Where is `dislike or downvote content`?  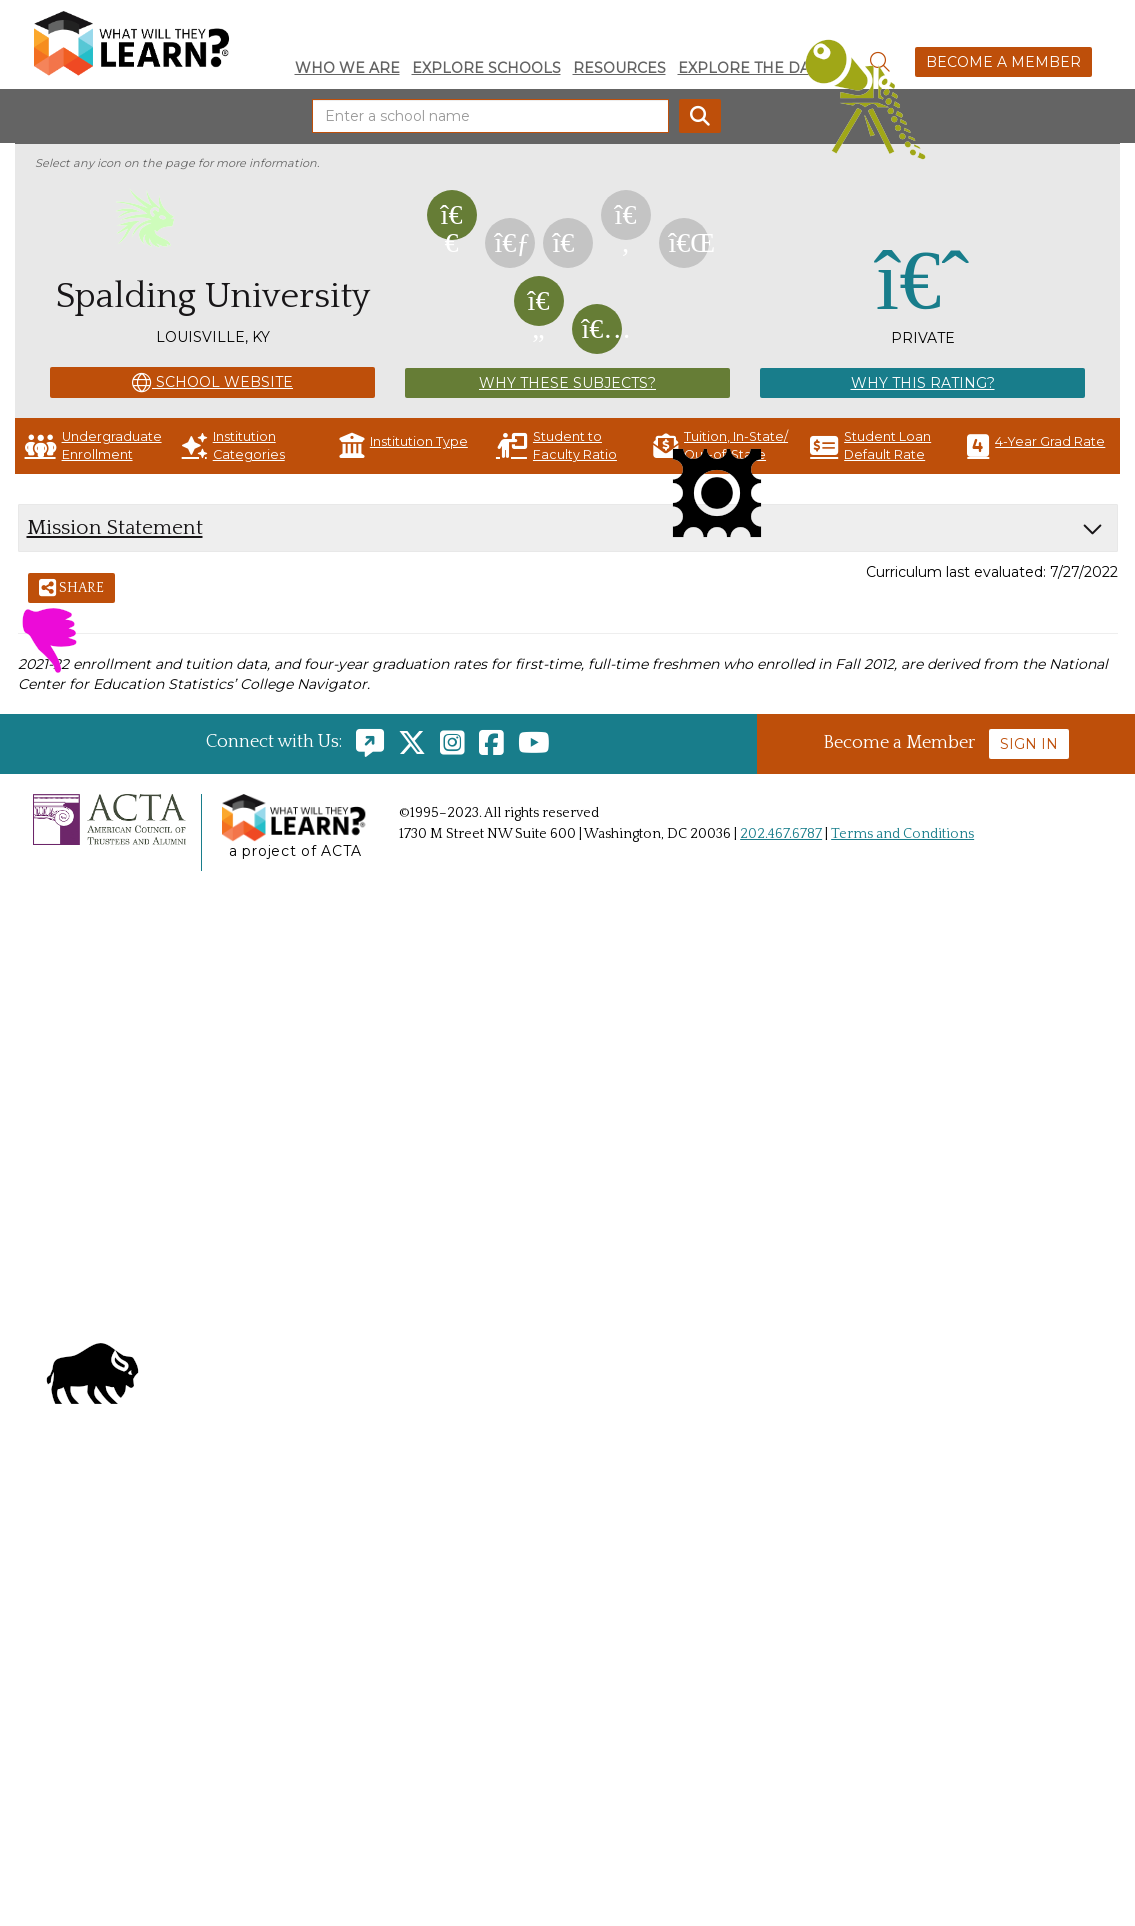 dislike or downvote content is located at coordinates (49, 640).